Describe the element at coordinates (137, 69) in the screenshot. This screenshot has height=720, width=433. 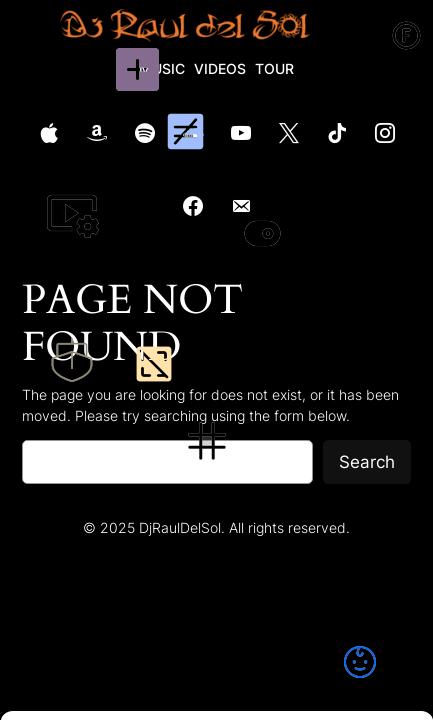
I see `add a new item` at that location.